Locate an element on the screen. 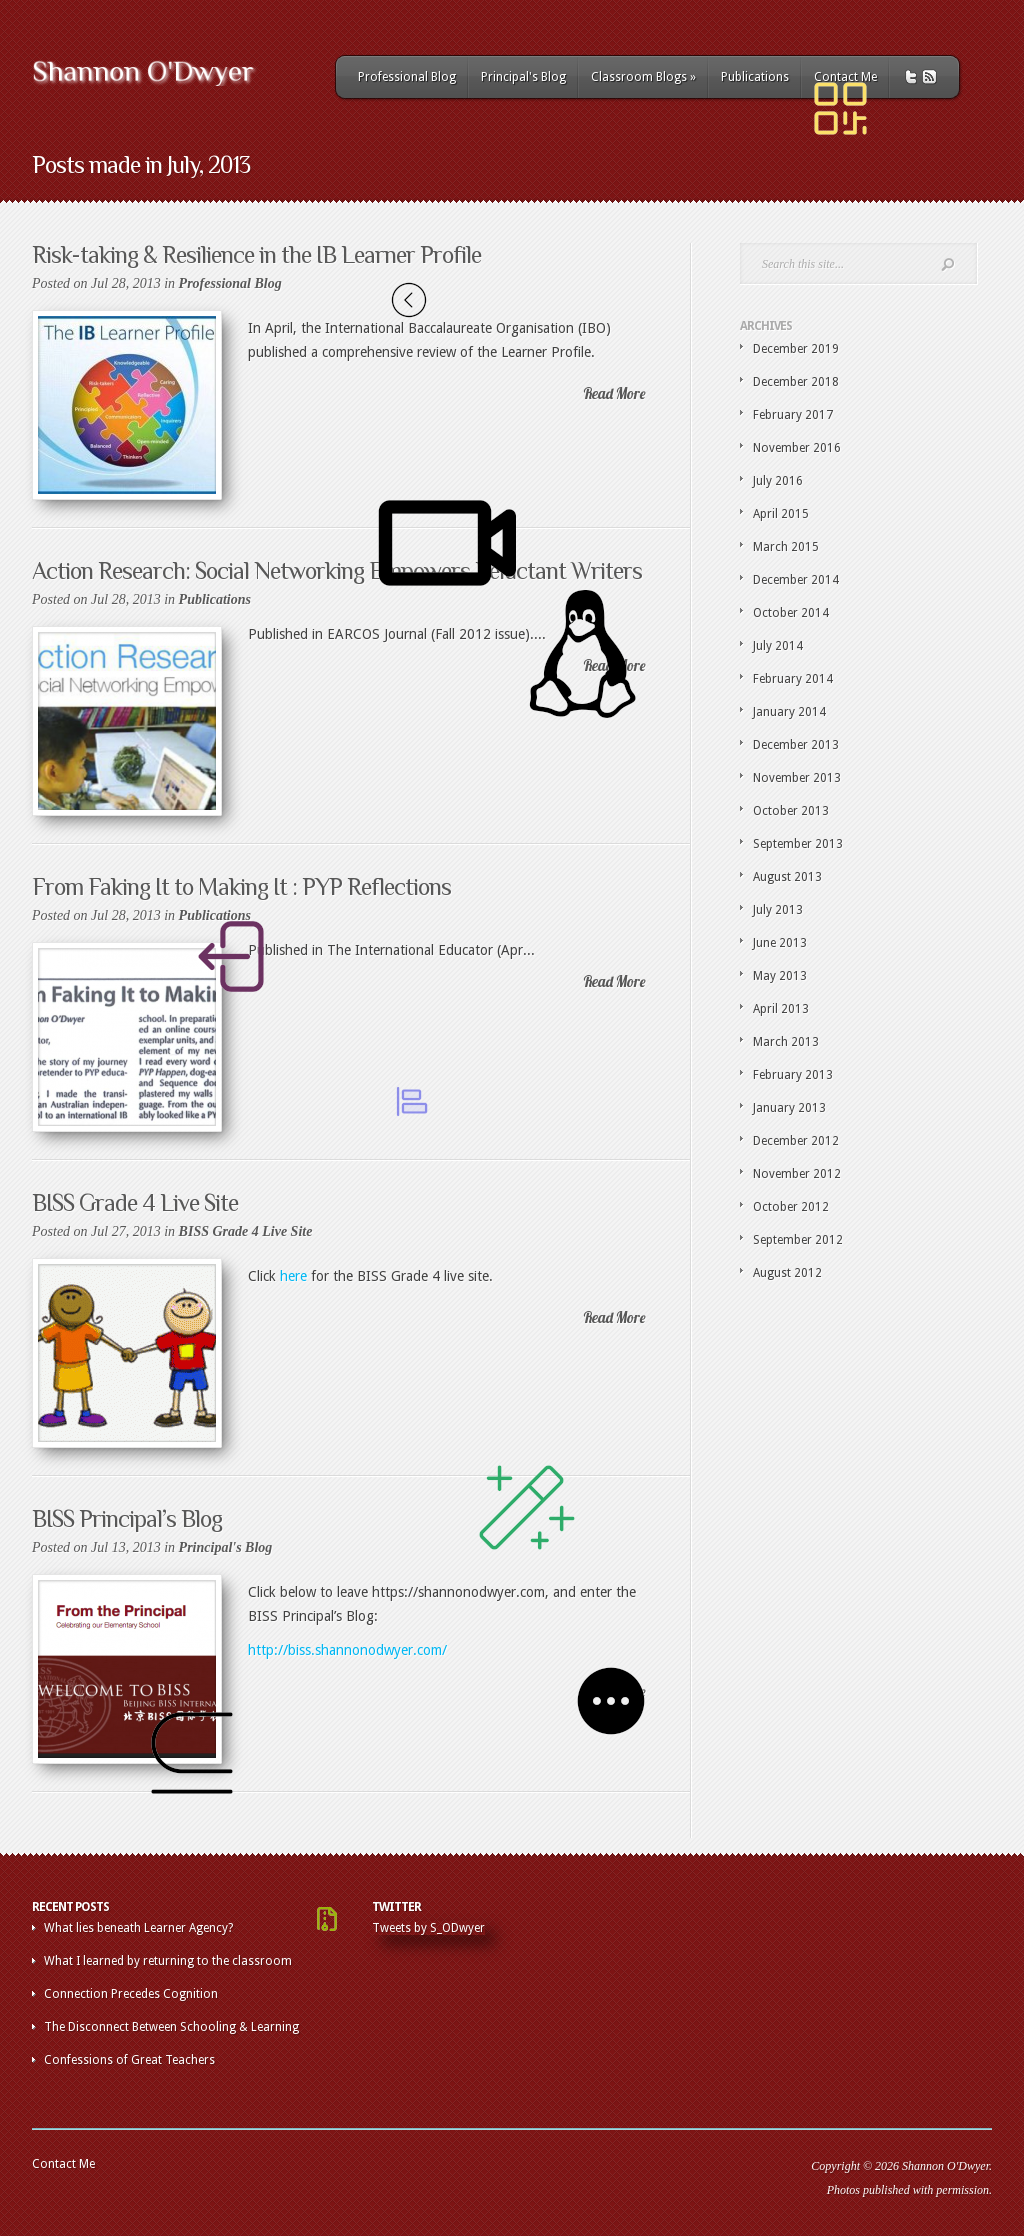 This screenshot has height=2236, width=1024. apply auto-enhance or magic editing to content is located at coordinates (521, 1507).